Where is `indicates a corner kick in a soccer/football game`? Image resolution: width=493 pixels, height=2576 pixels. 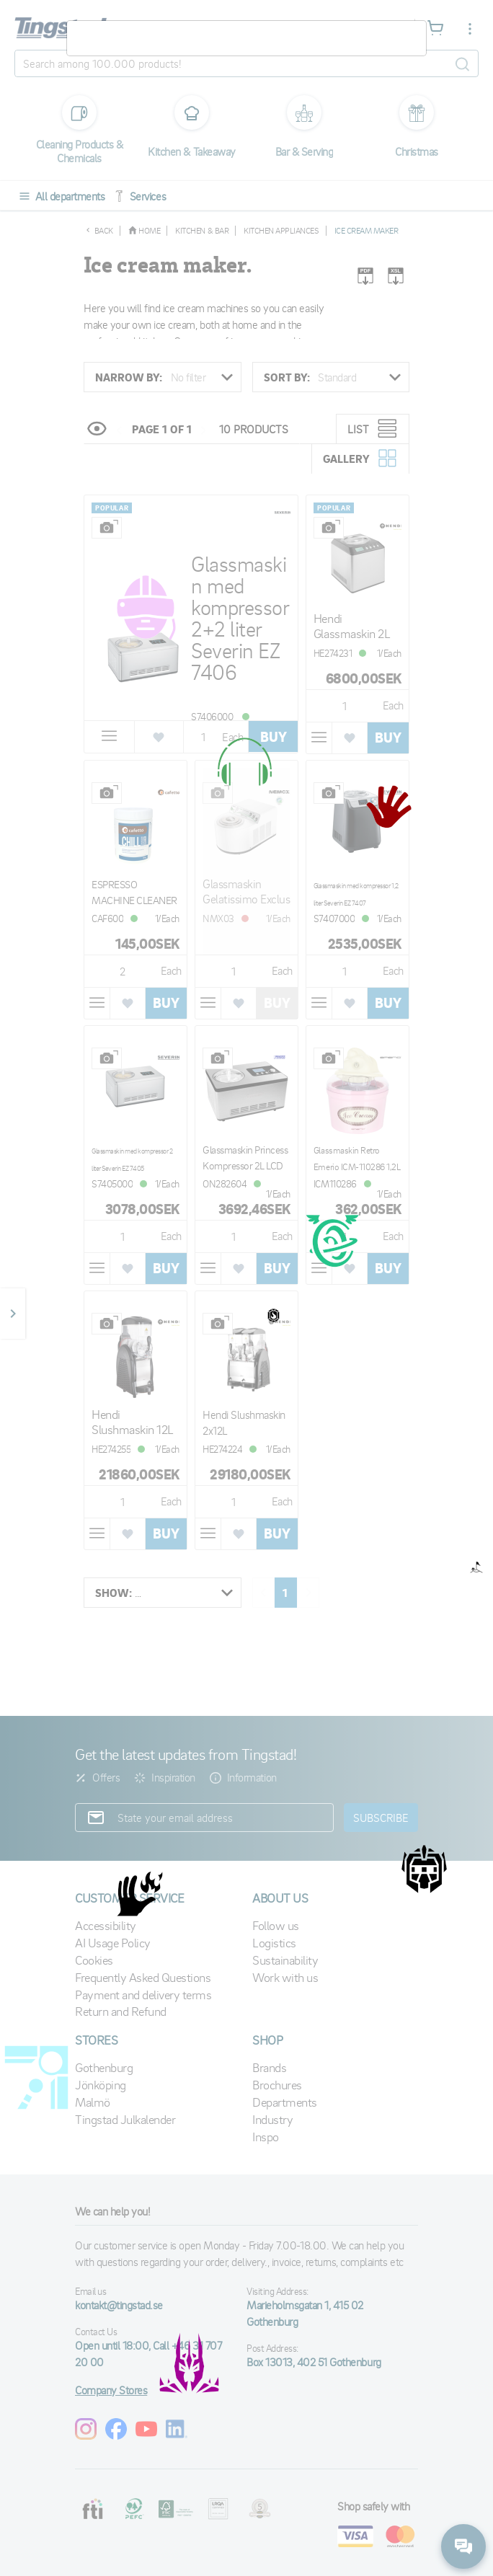 indicates a corner kick in a soccer/football game is located at coordinates (476, 1567).